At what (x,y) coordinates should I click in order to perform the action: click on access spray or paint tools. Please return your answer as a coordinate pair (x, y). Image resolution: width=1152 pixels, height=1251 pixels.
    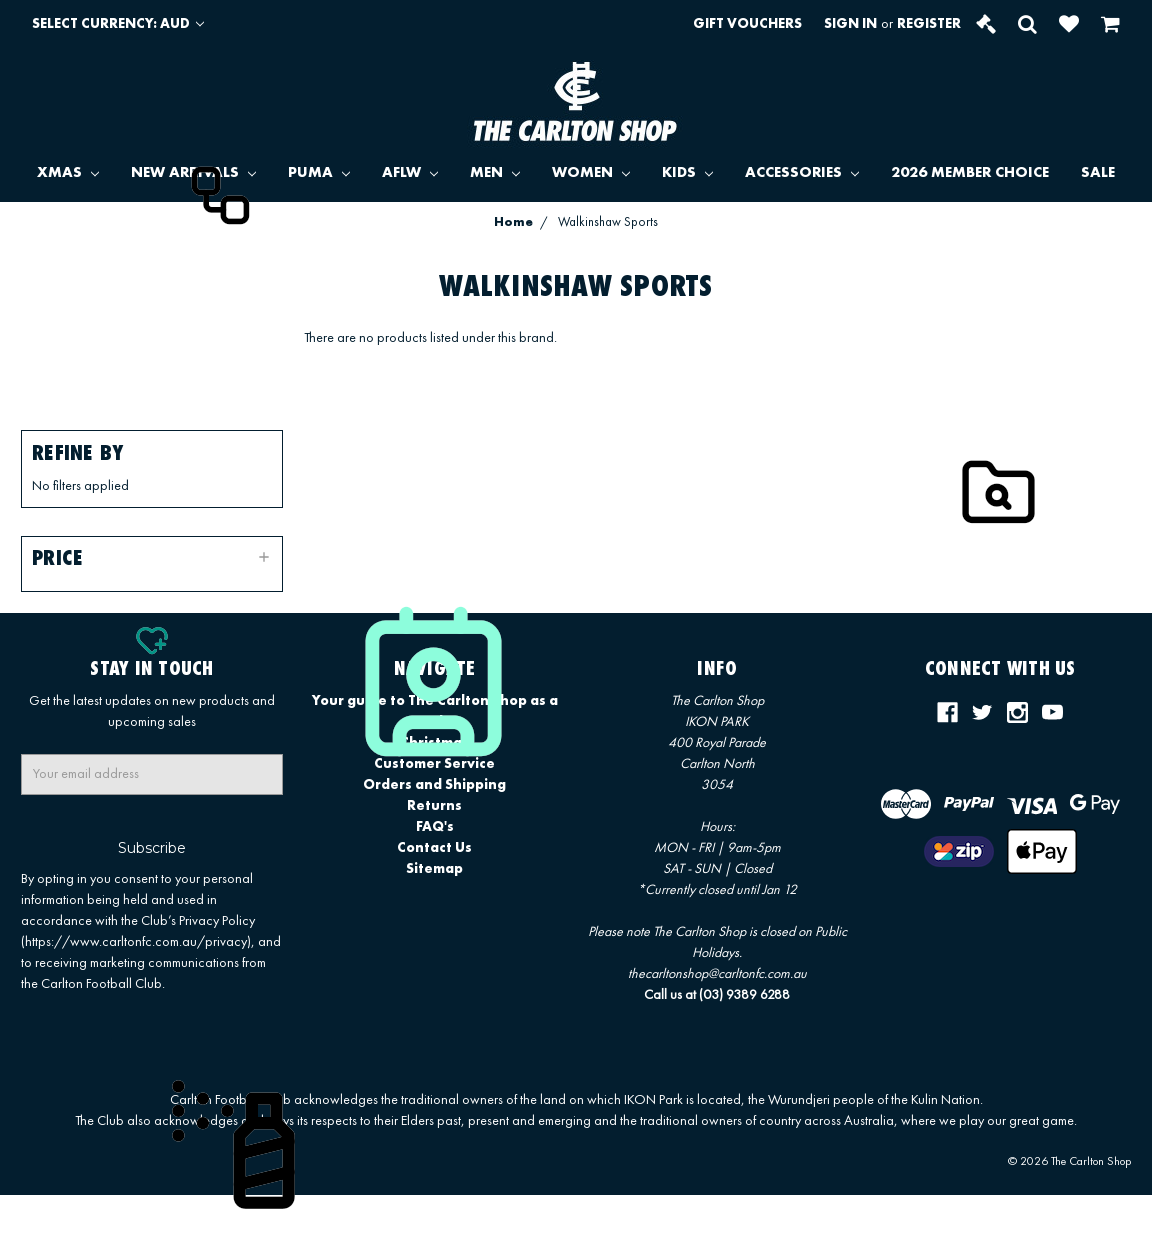
    Looking at the image, I should click on (233, 1141).